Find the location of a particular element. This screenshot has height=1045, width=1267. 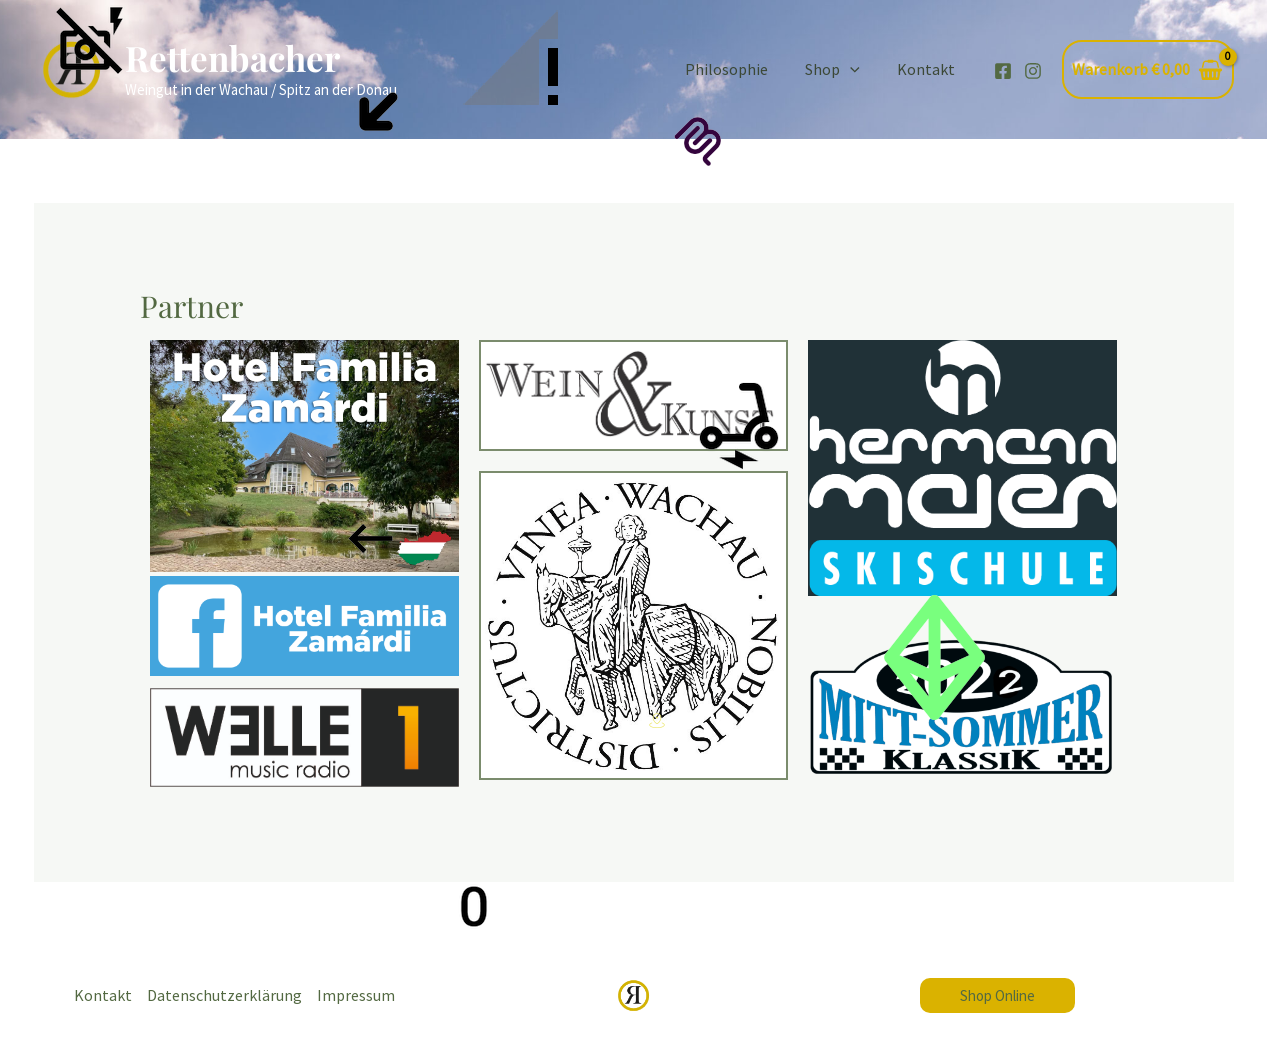

indicates no cellular signal with no internet connection is located at coordinates (510, 57).